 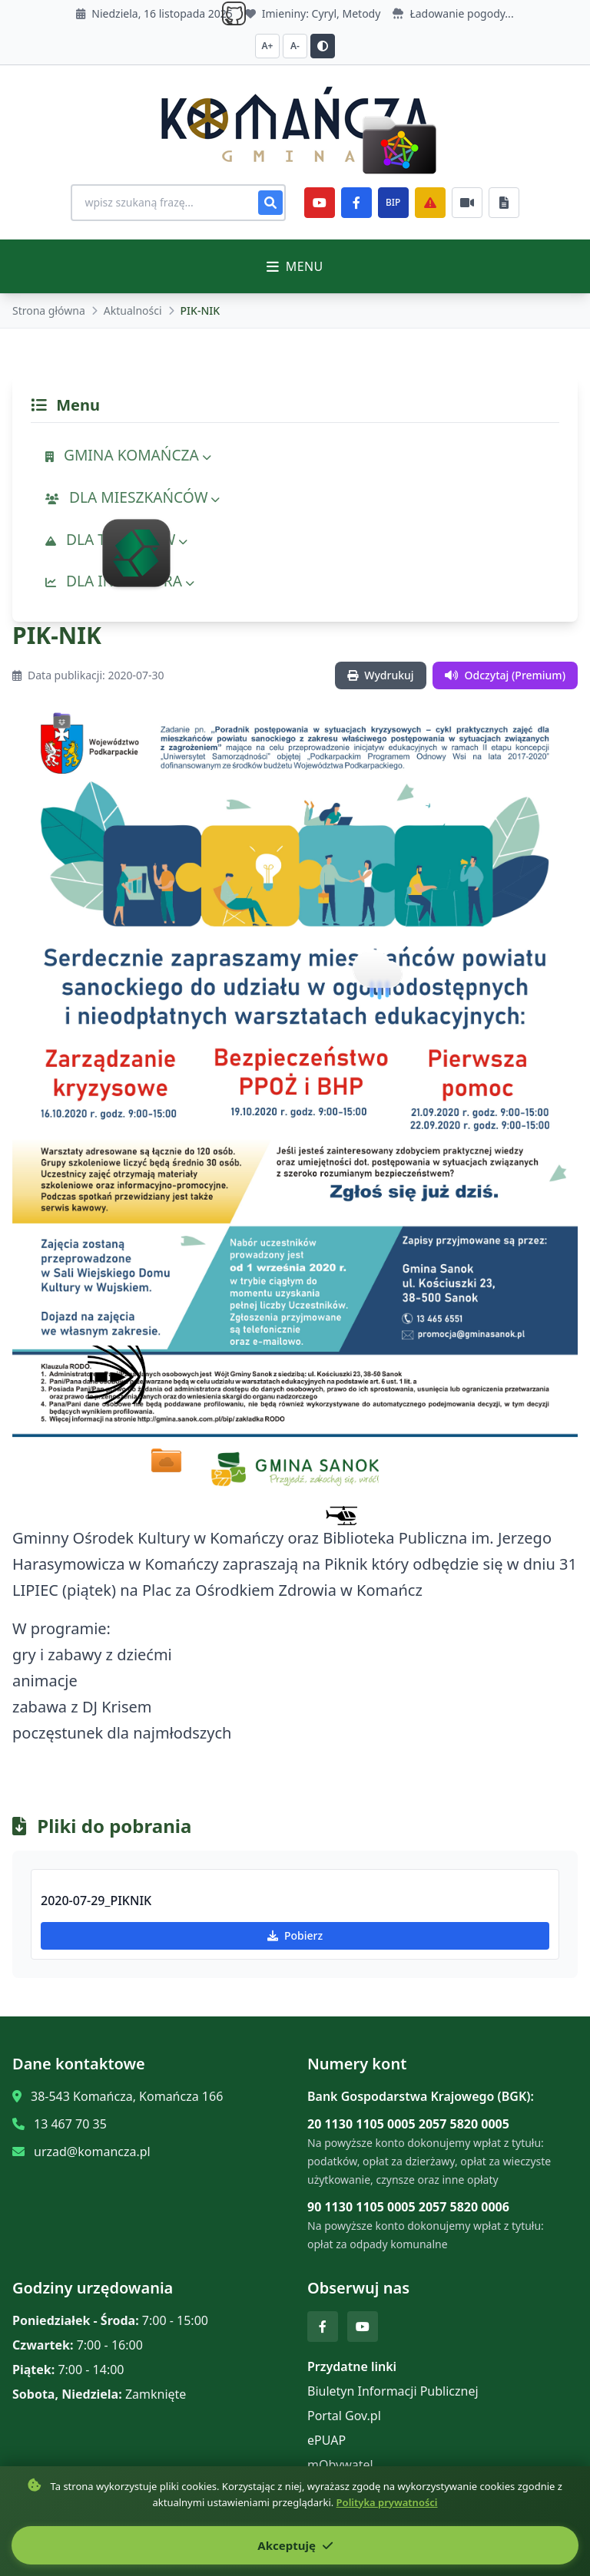 I want to click on open GitHub Desktop application, so click(x=234, y=13).